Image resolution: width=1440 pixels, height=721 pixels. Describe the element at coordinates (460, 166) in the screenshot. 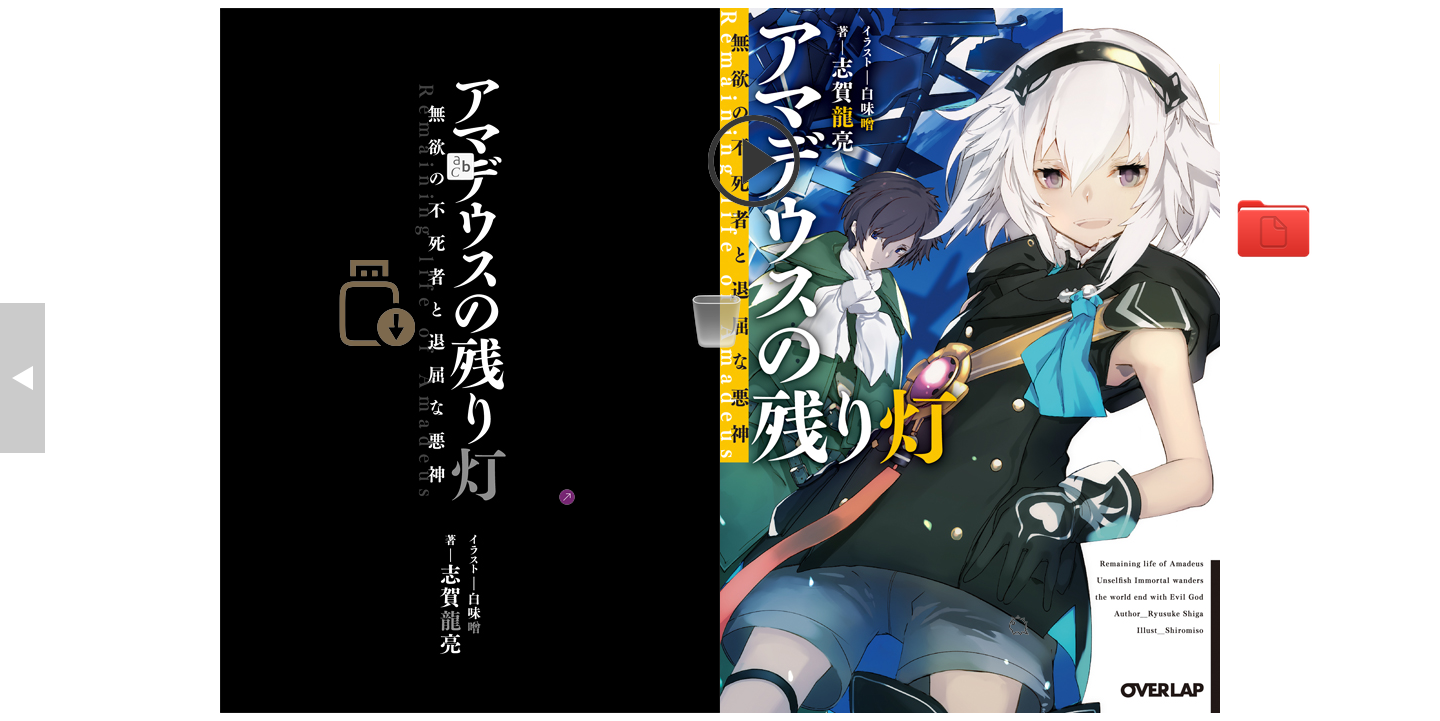

I see `open the font viewer application` at that location.